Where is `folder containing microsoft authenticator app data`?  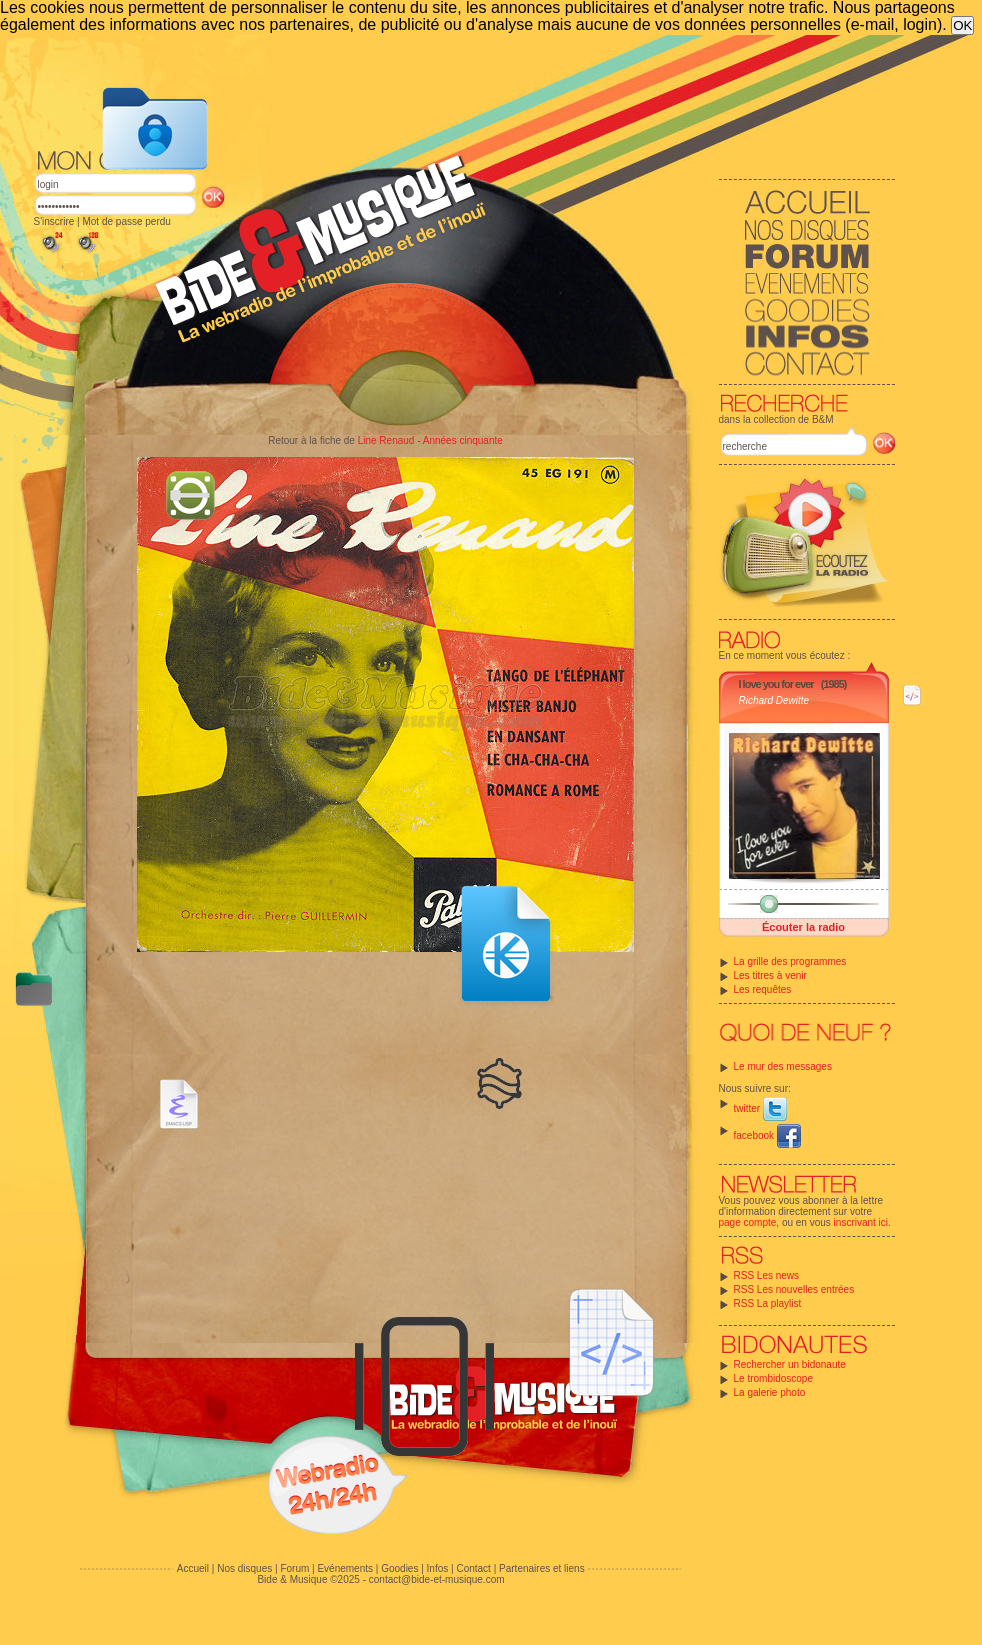
folder containing microsoft authenticator app data is located at coordinates (154, 131).